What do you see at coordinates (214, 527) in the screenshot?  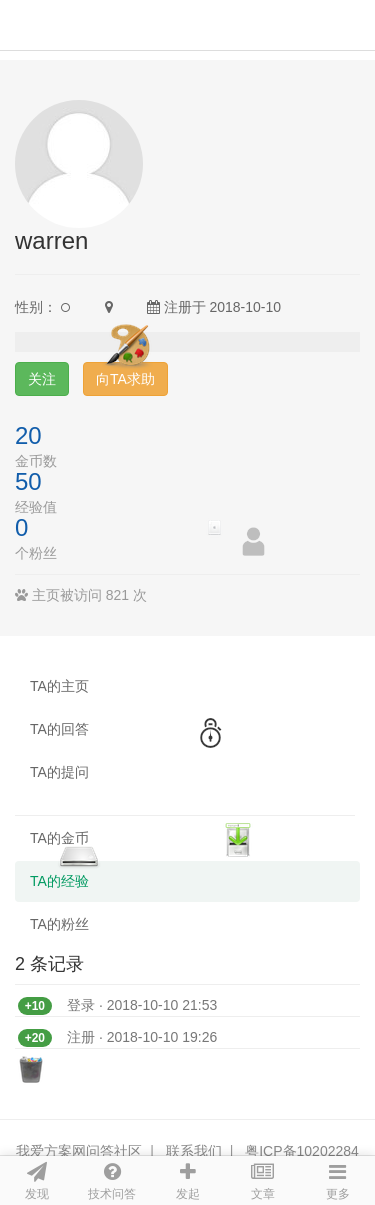 I see `access AirPort Express network settings` at bounding box center [214, 527].